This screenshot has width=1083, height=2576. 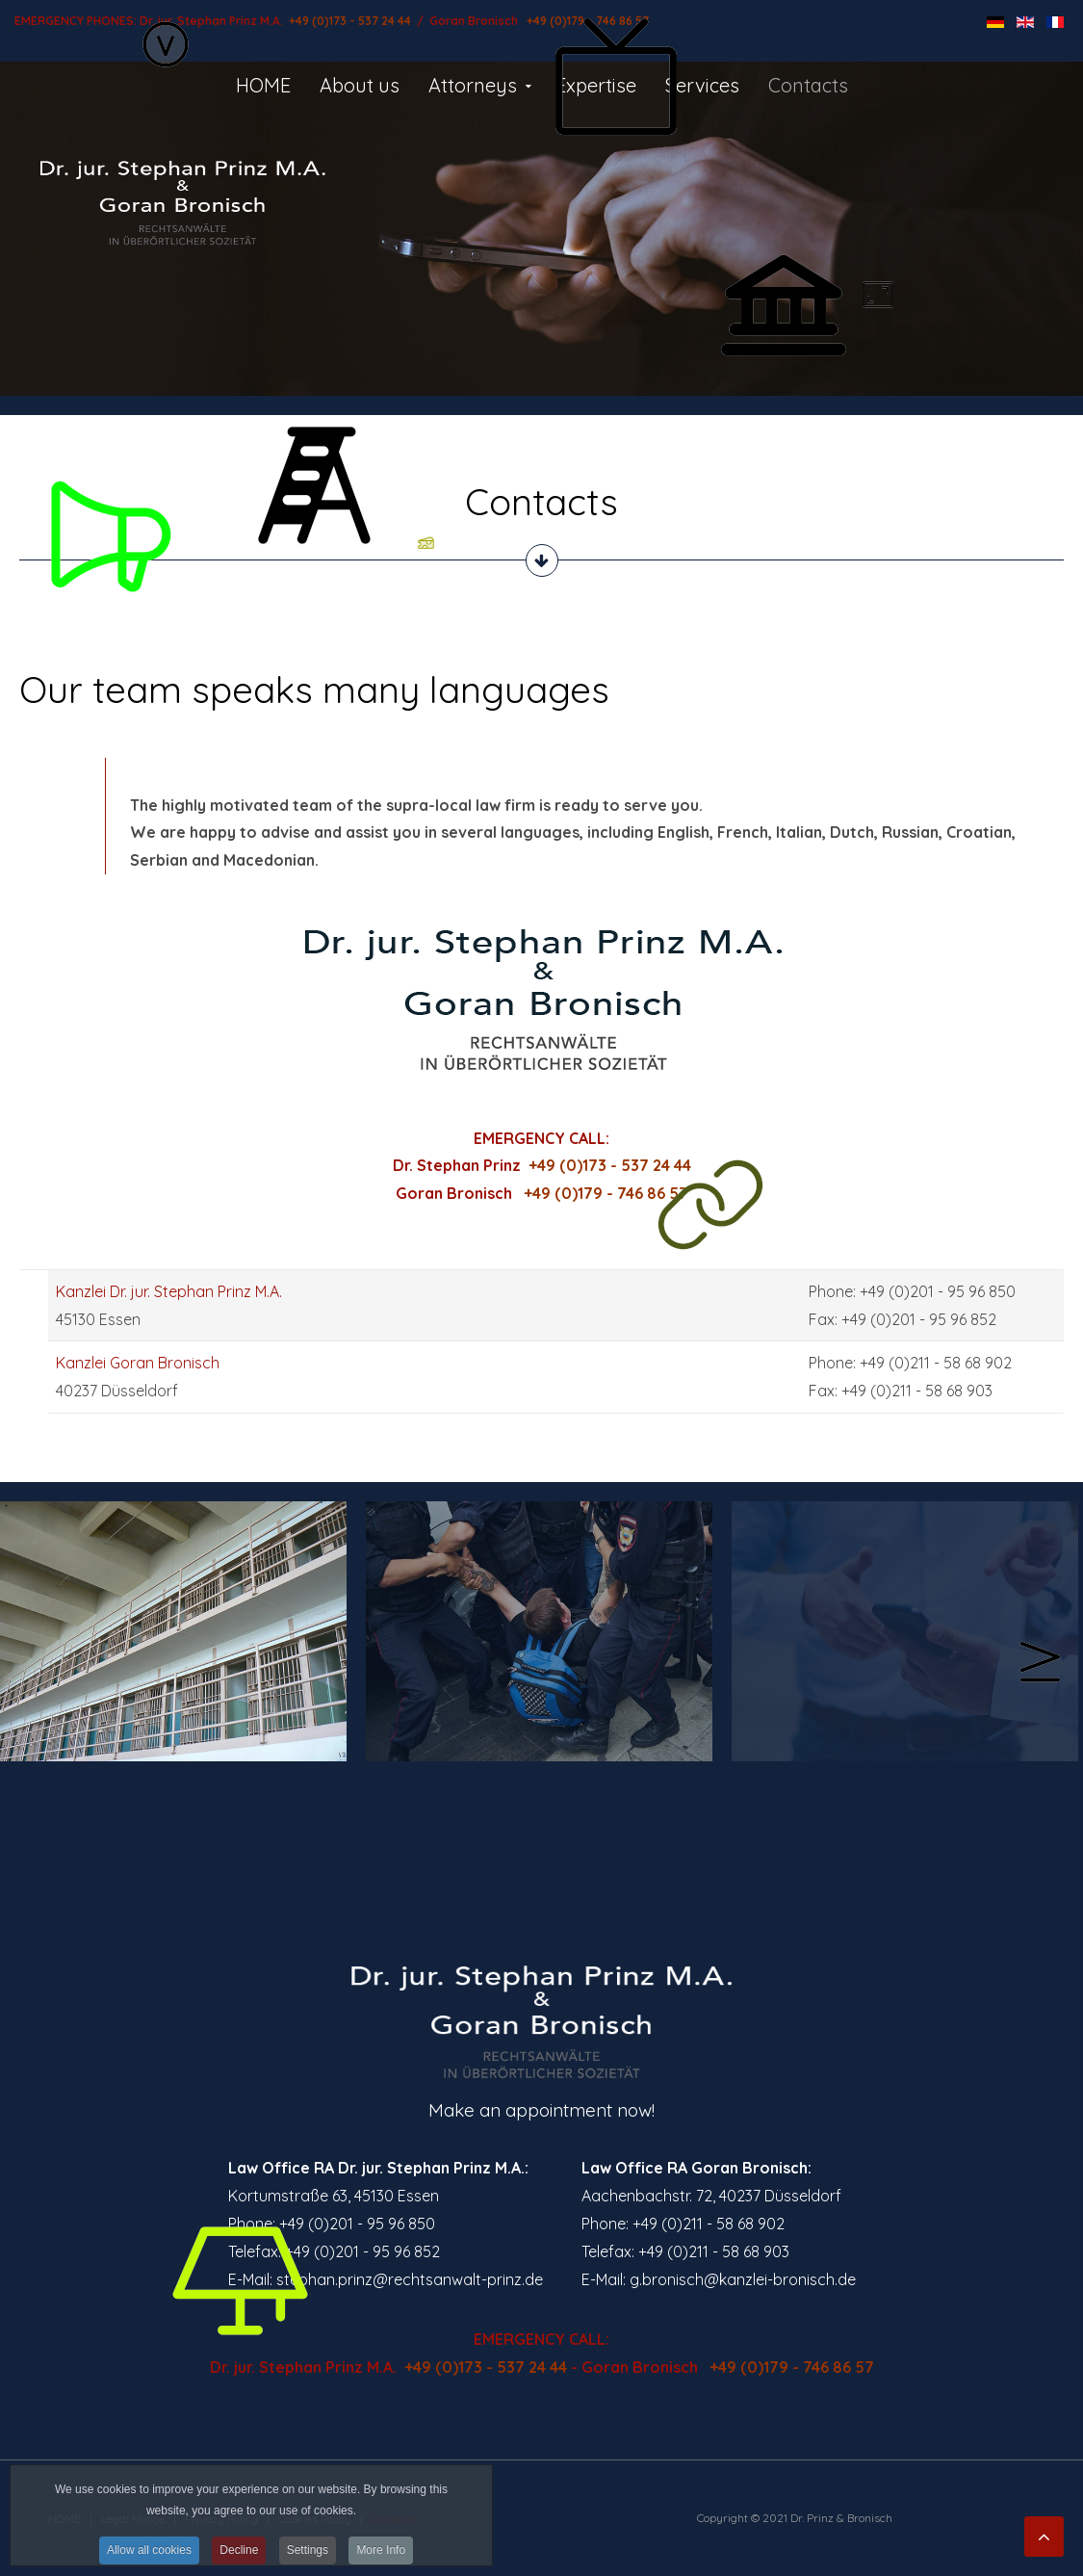 What do you see at coordinates (616, 84) in the screenshot?
I see `access tv or video streaming content` at bounding box center [616, 84].